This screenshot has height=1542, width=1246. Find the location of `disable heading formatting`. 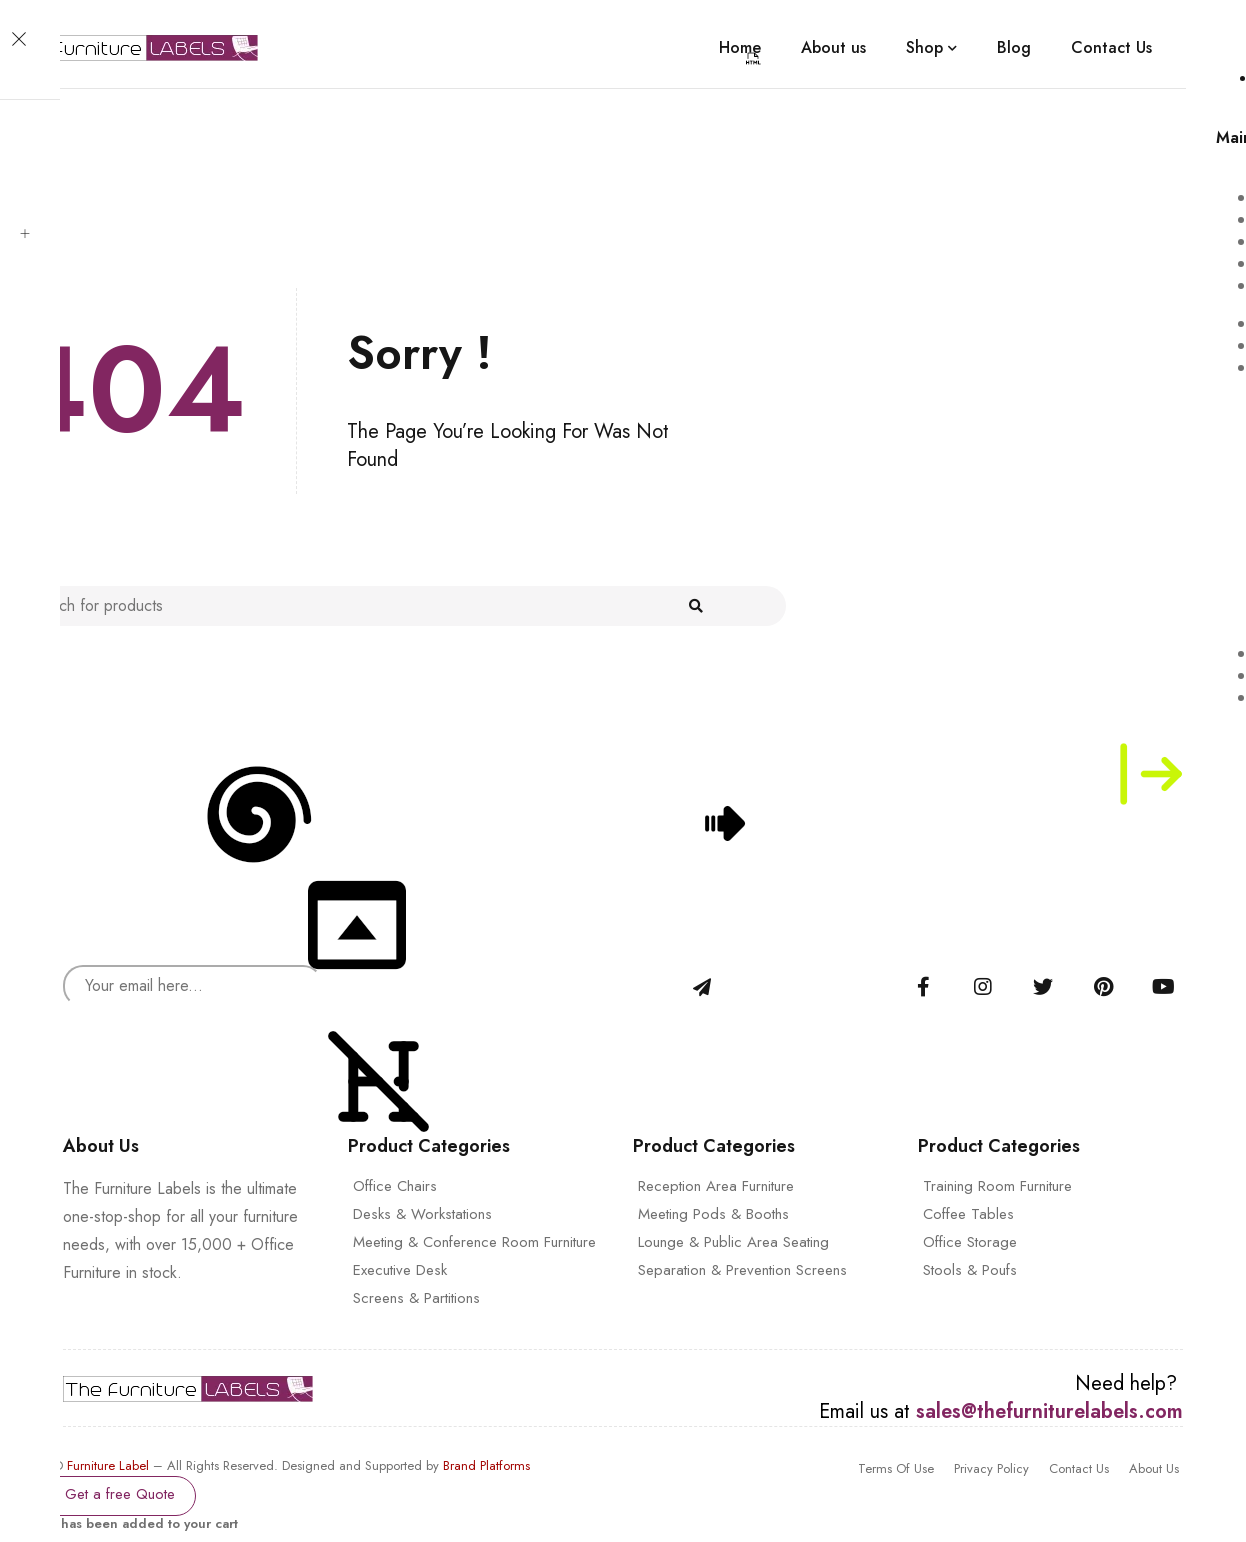

disable heading formatting is located at coordinates (378, 1081).